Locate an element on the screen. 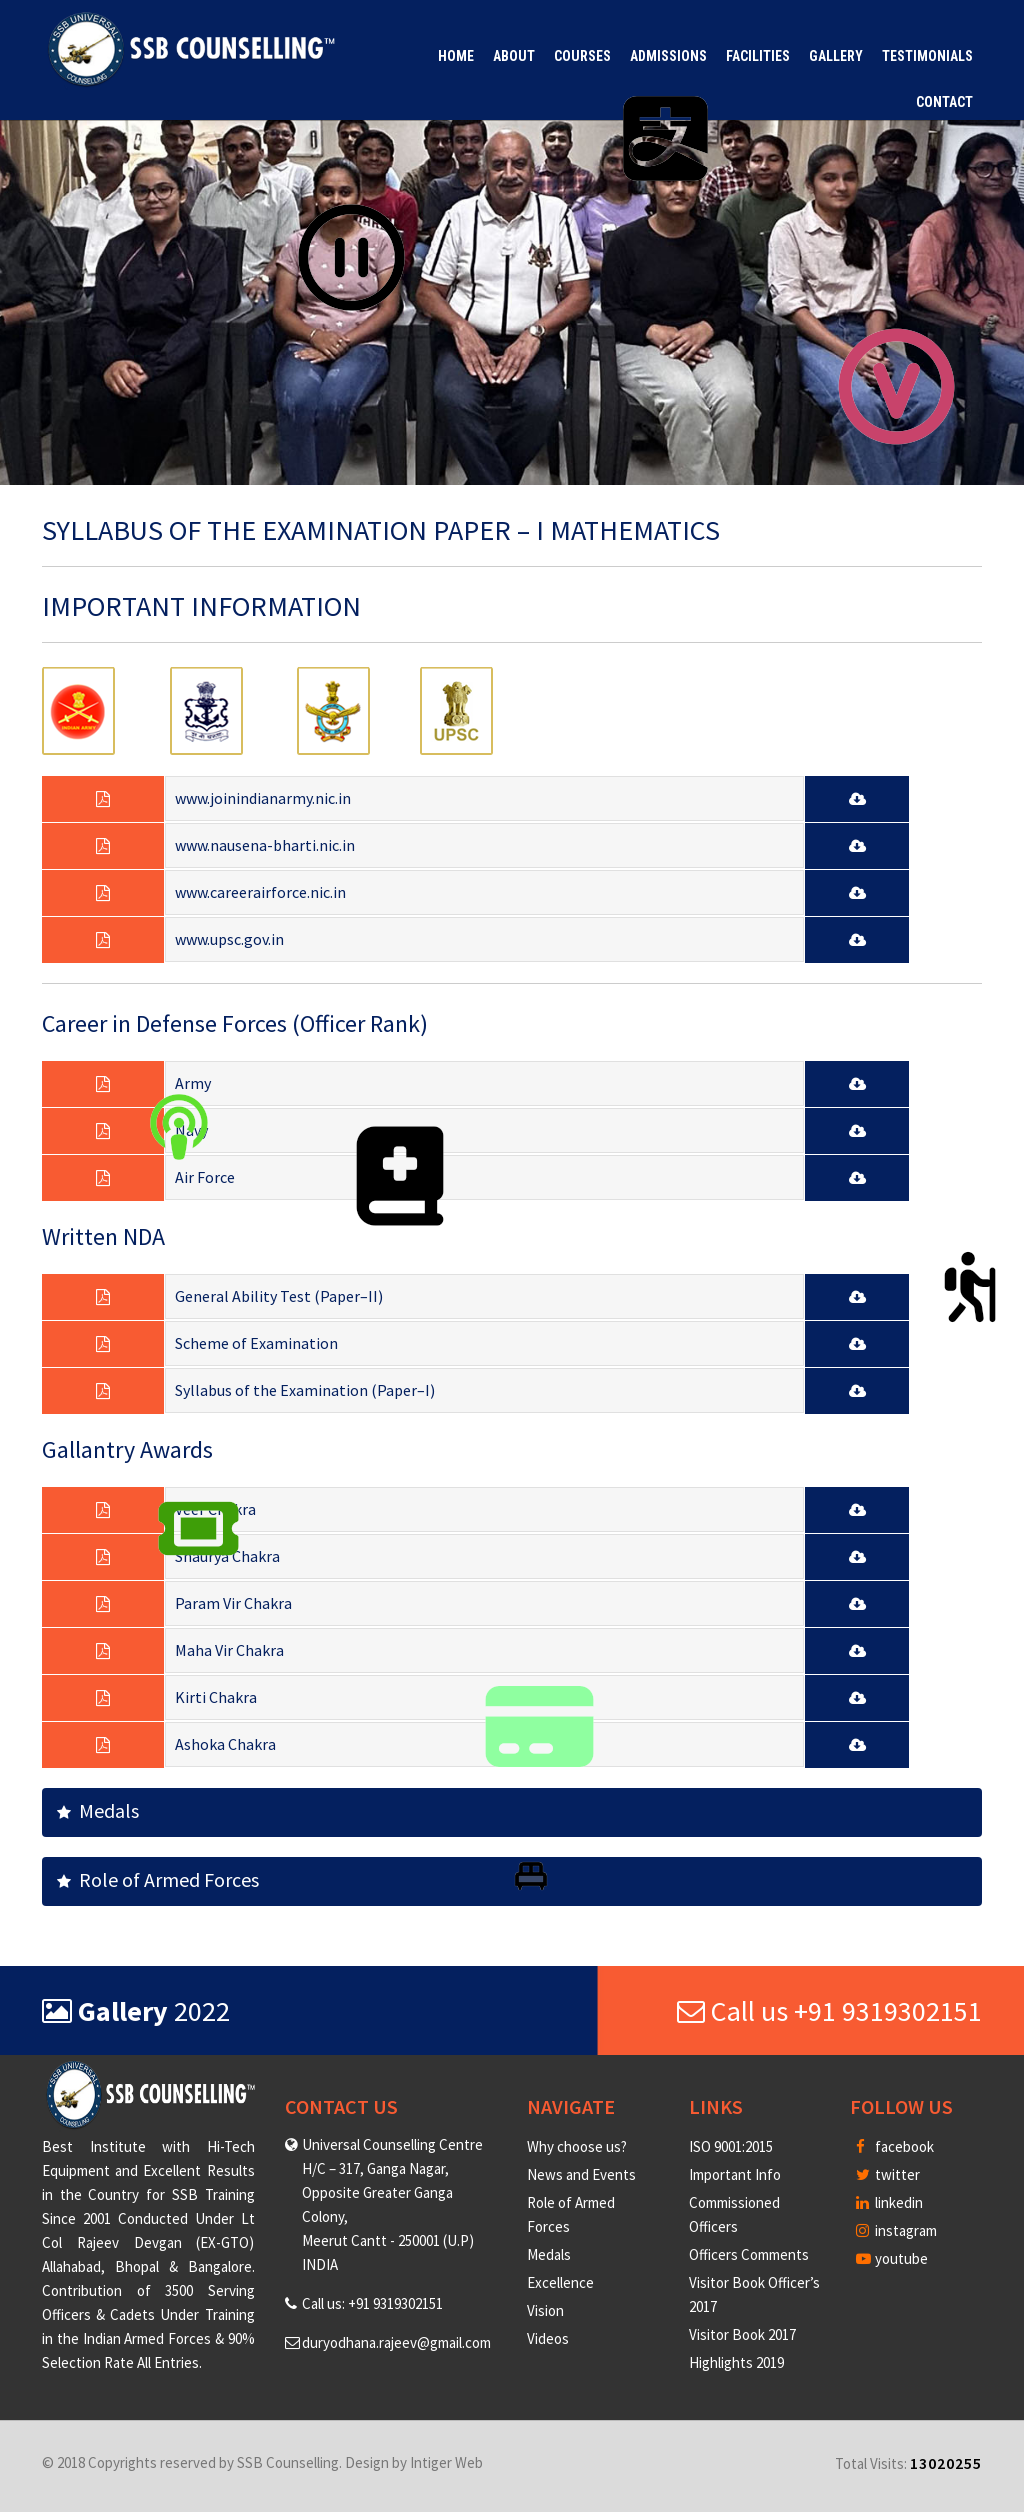 The image size is (1024, 2512). access podcast library is located at coordinates (179, 1127).